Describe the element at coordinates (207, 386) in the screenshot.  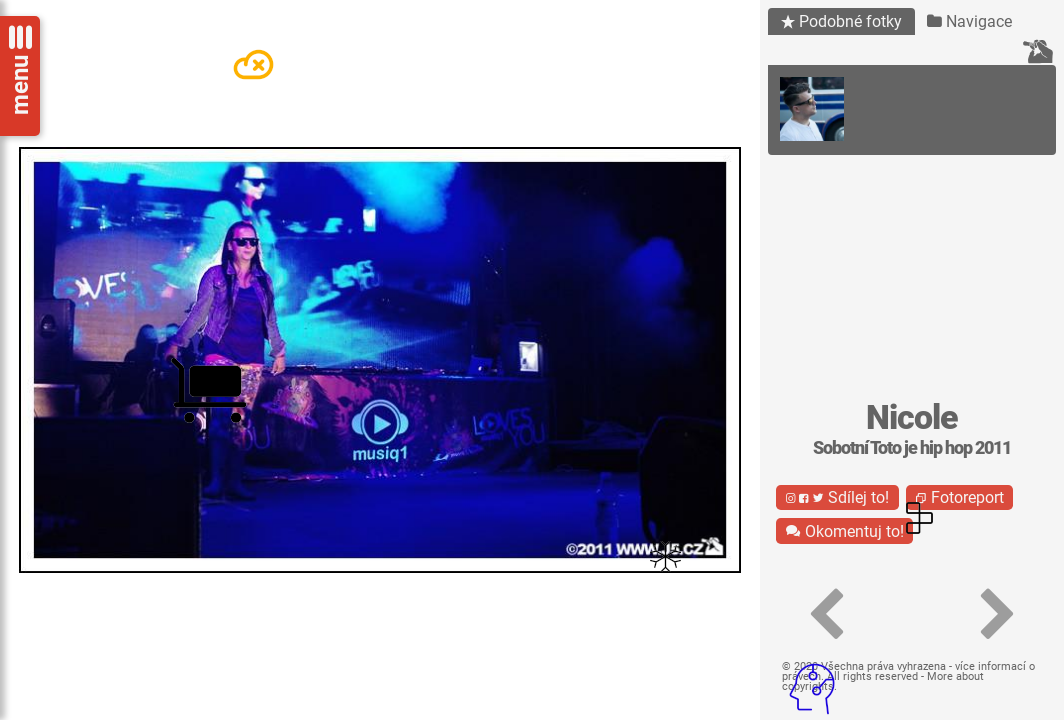
I see `view your shopping cart` at that location.